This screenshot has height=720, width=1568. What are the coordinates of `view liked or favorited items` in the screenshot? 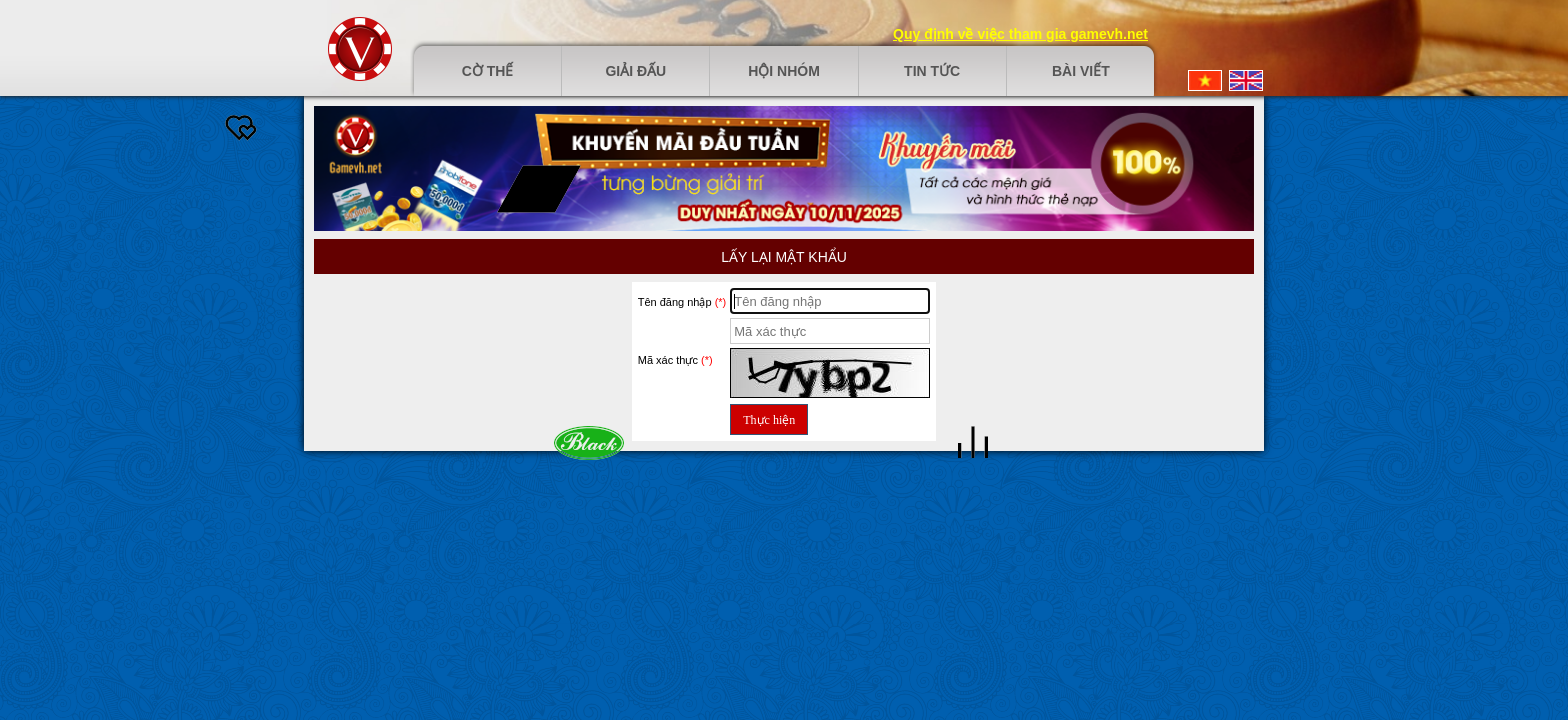 It's located at (240, 127).